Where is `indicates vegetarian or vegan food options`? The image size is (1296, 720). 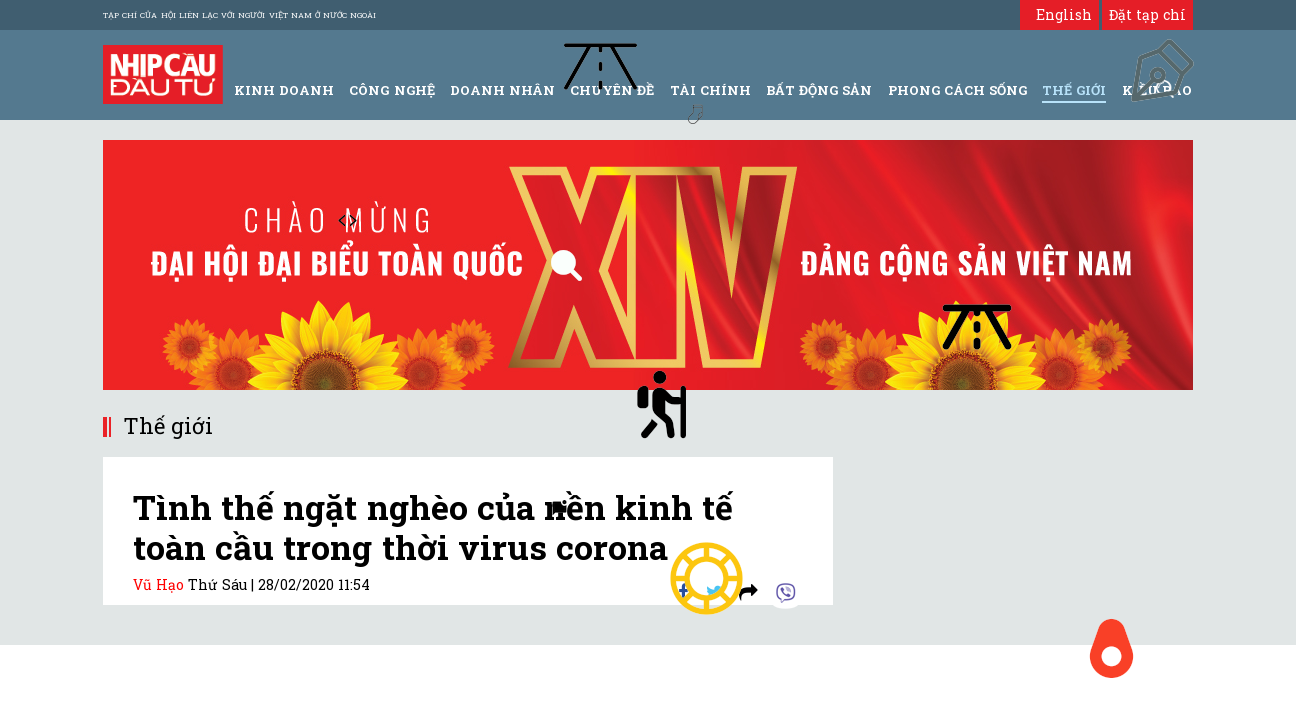 indicates vegetarian or vegan food options is located at coordinates (1111, 648).